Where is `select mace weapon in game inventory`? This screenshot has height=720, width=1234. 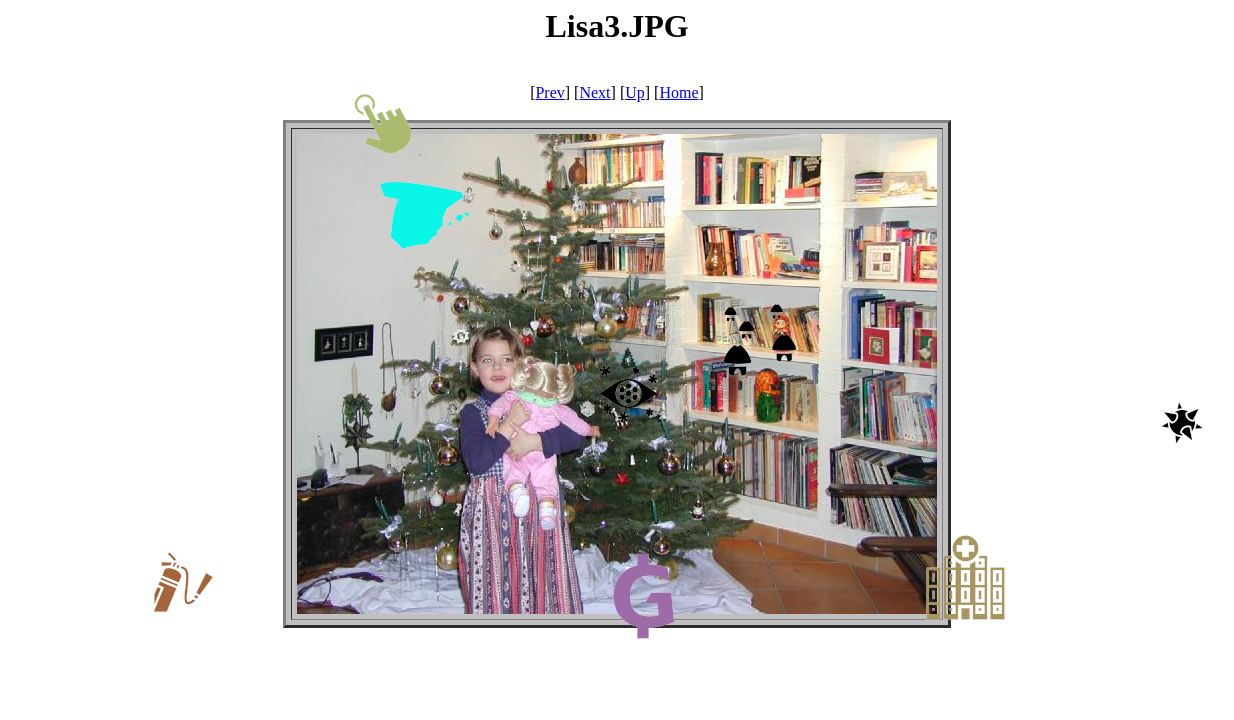 select mace weapon in game inventory is located at coordinates (1182, 423).